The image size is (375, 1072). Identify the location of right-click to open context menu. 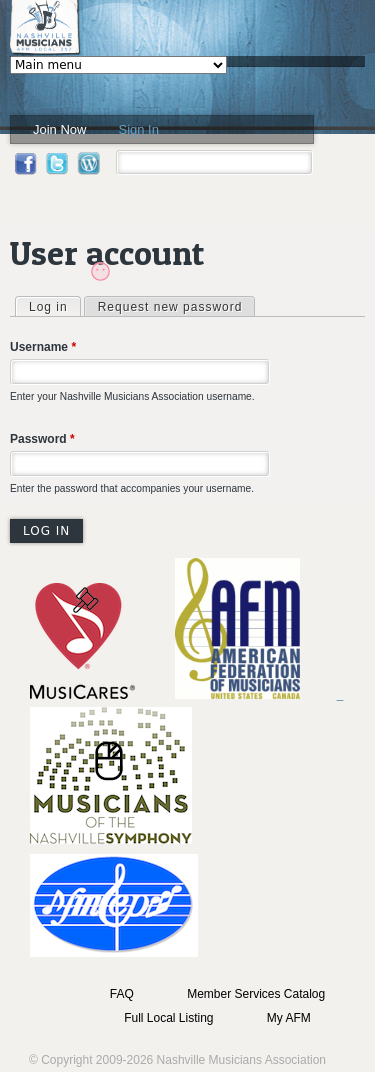
(109, 761).